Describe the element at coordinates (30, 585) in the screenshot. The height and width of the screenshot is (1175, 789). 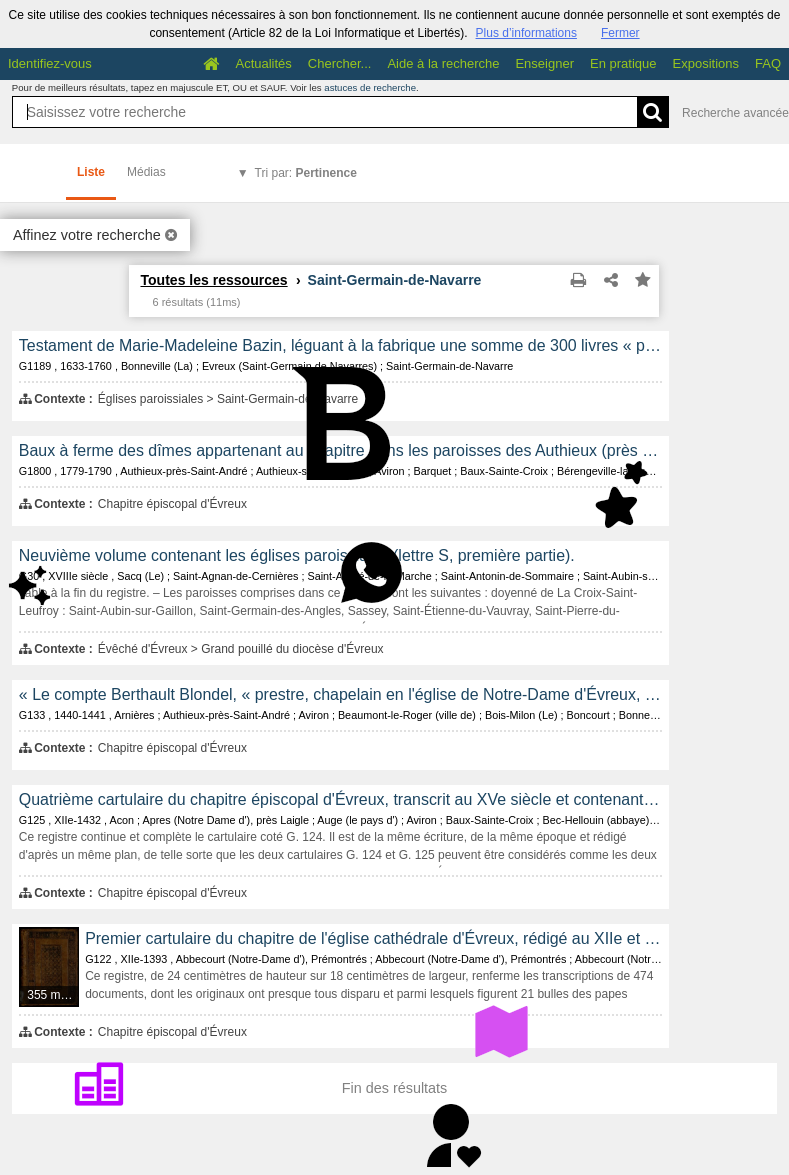
I see `indicates AI-generated or enhanced content` at that location.